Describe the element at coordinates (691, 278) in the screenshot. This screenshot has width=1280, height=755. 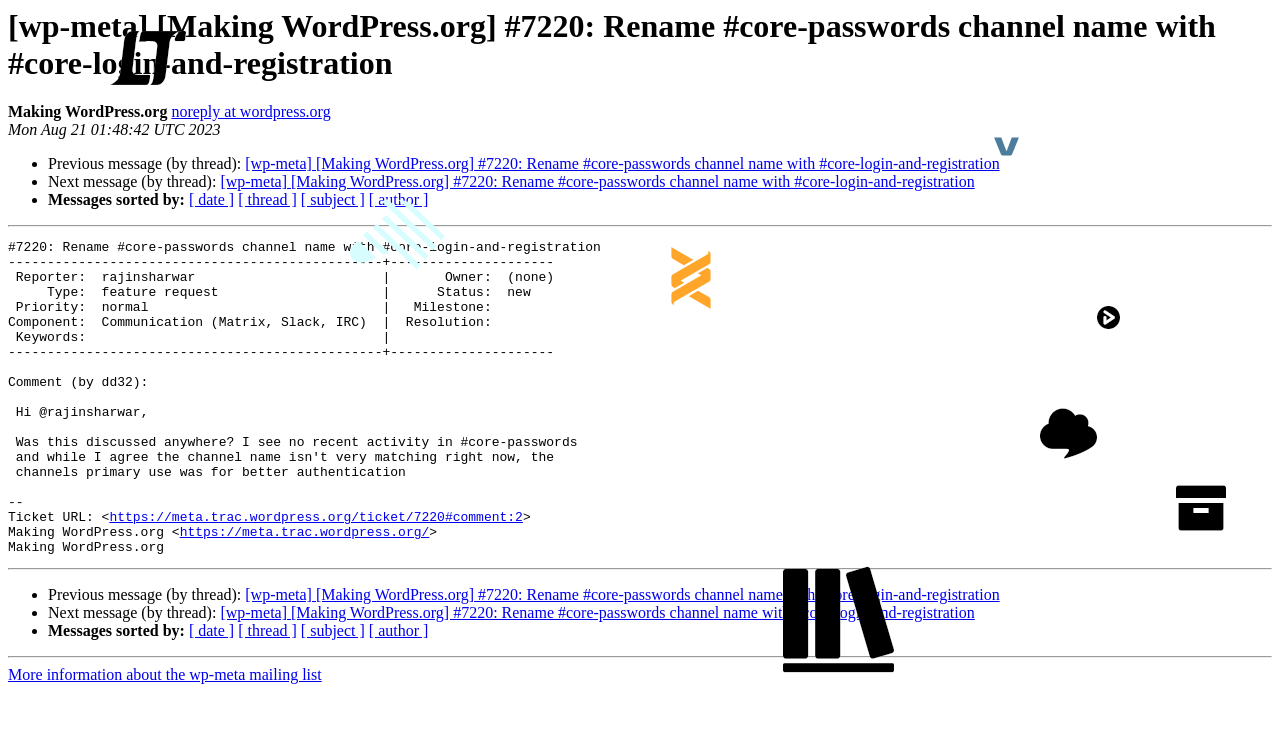
I see `helix brand logo` at that location.